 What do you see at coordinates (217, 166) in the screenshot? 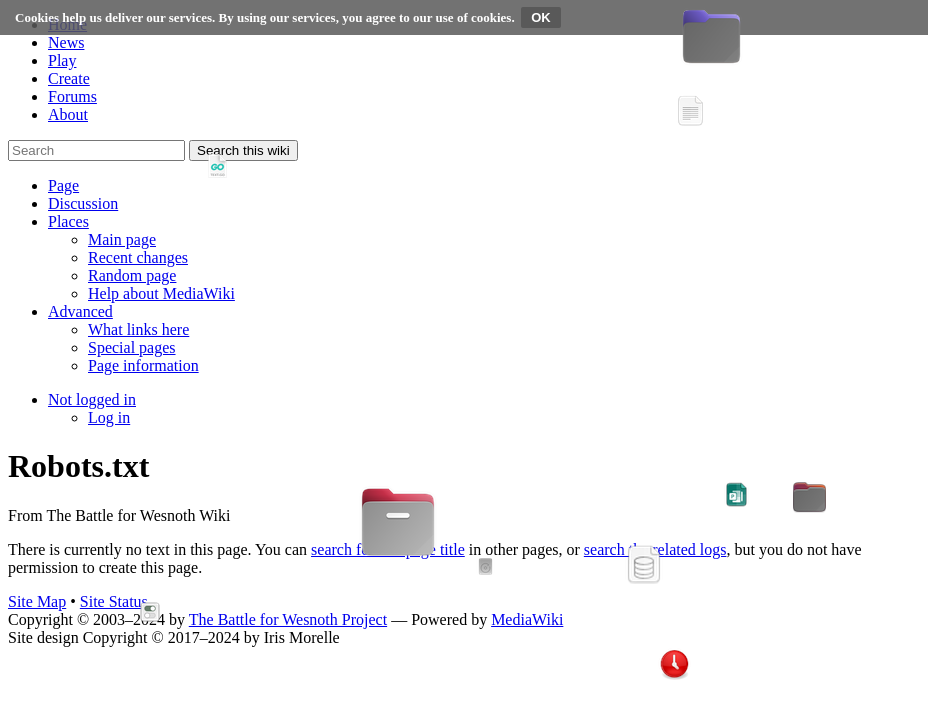
I see `a go programming language source file` at bounding box center [217, 166].